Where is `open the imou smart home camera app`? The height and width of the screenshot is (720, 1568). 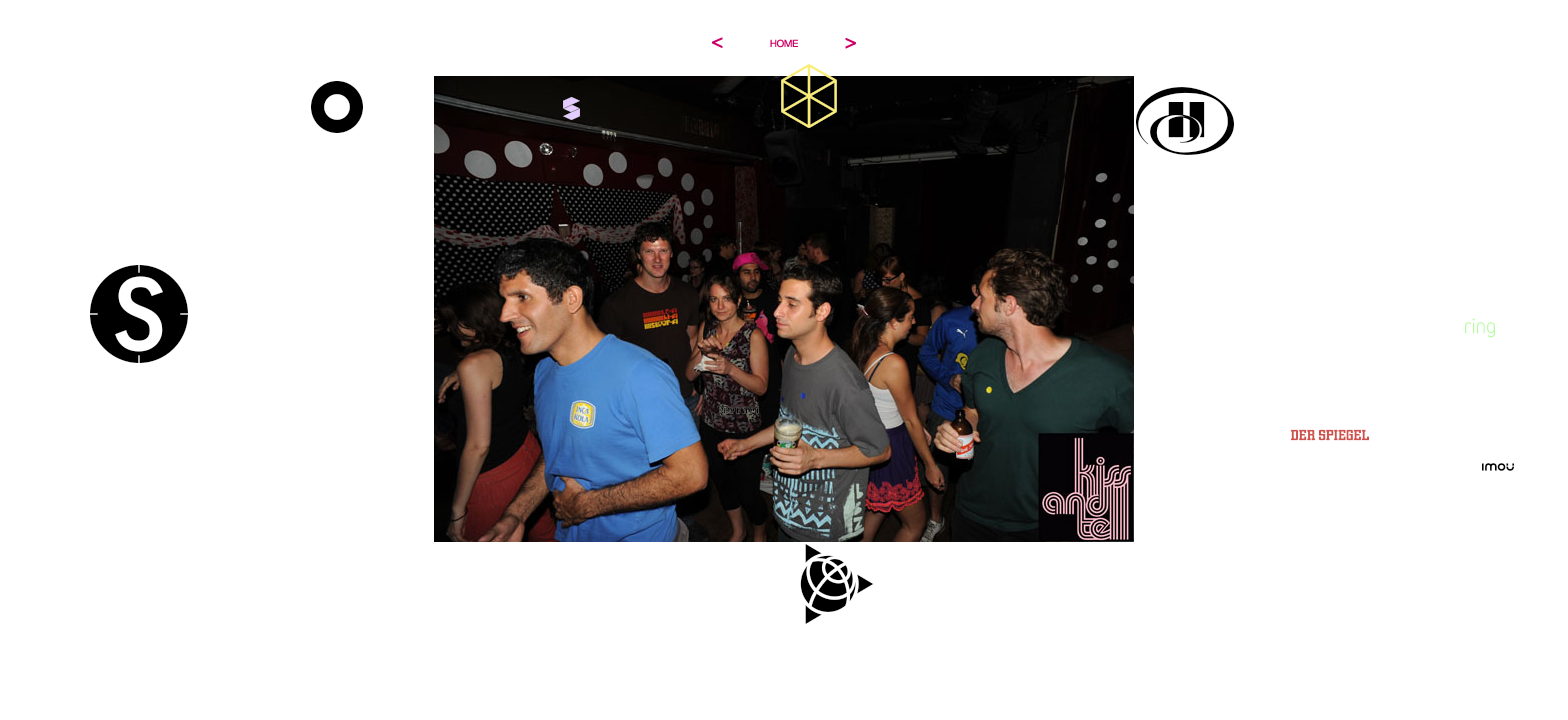 open the imou smart home camera app is located at coordinates (1498, 467).